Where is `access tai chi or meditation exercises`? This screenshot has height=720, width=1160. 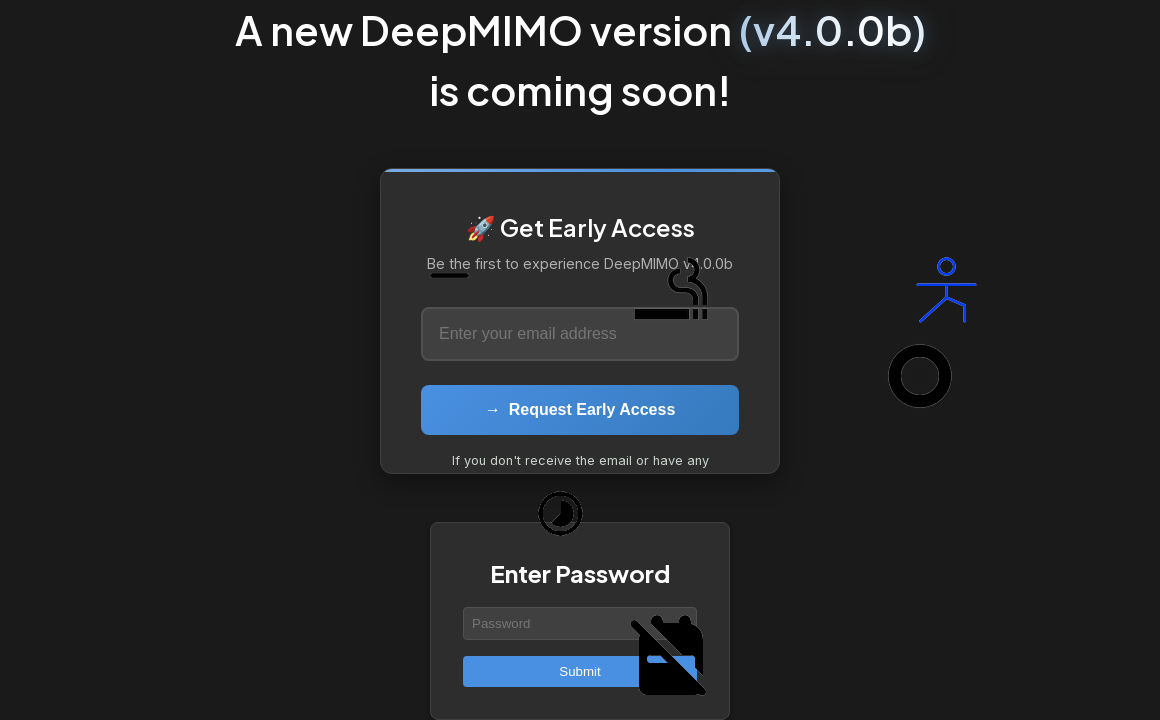 access tai chi or meditation exercises is located at coordinates (946, 292).